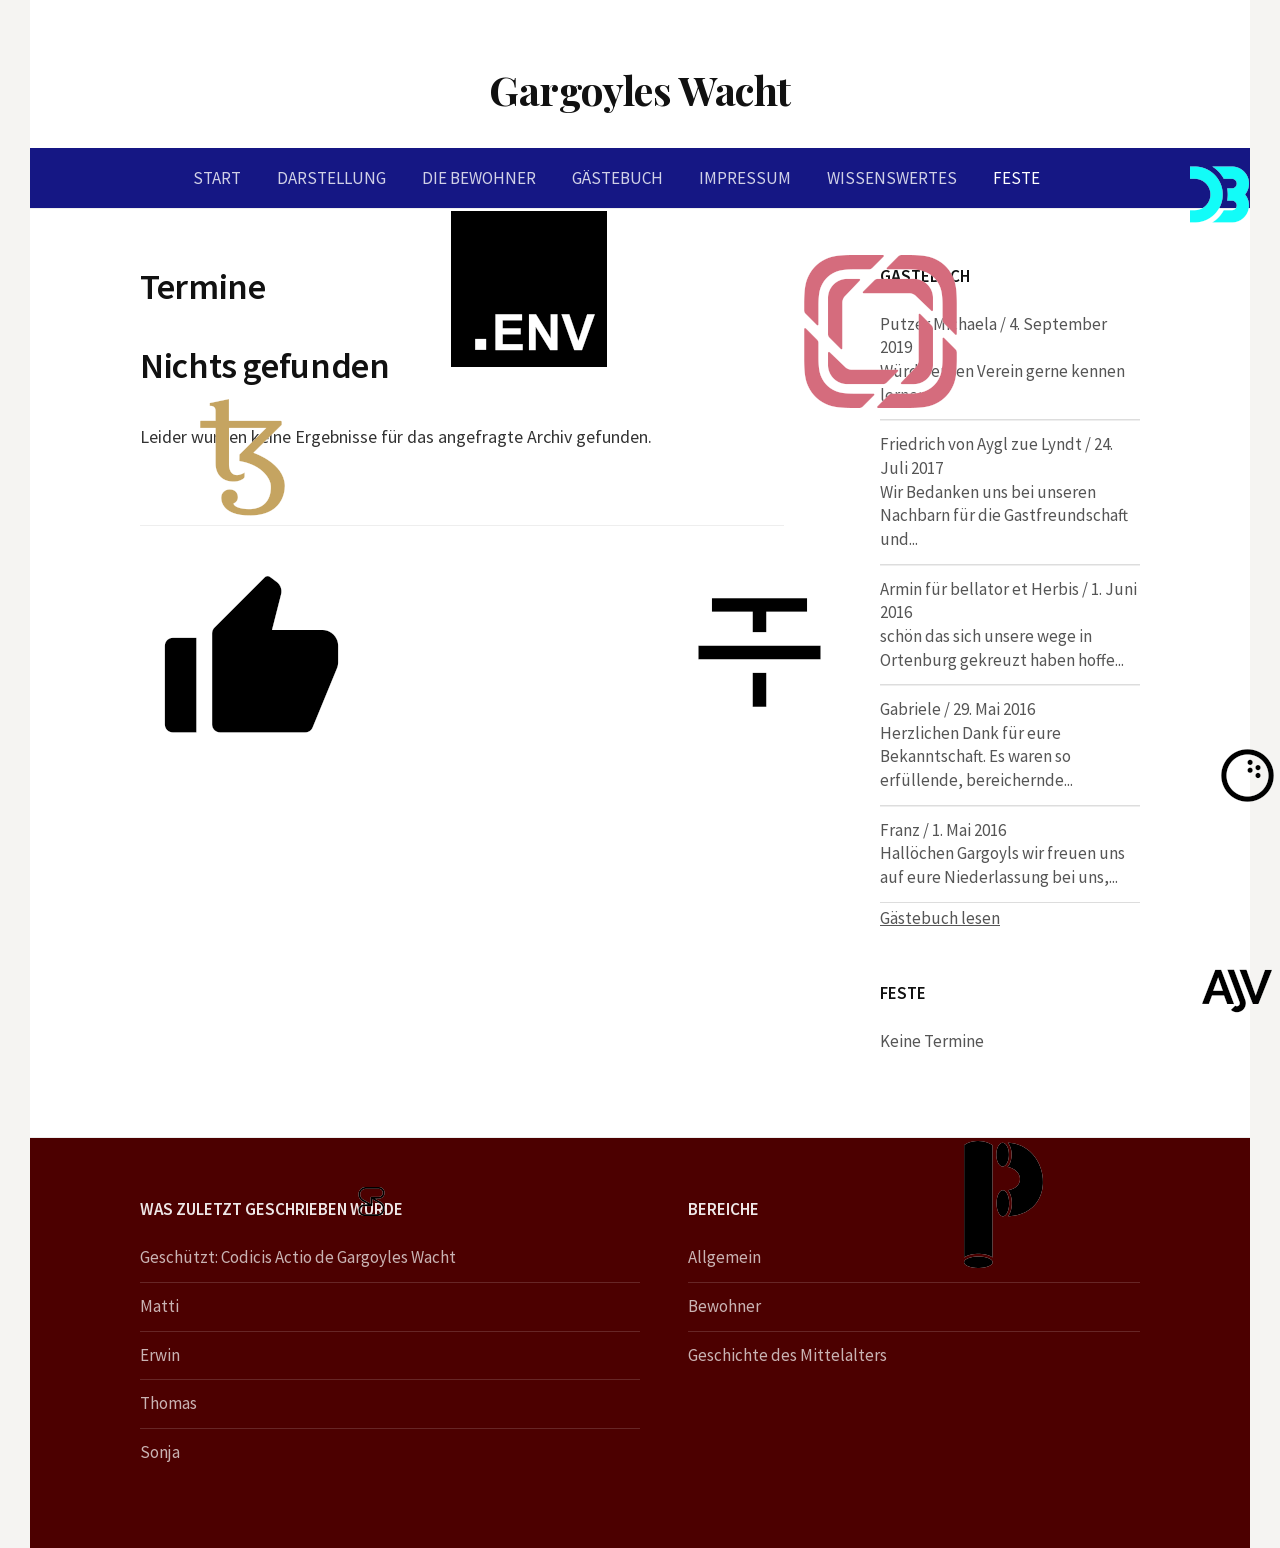 The width and height of the screenshot is (1280, 1548). What do you see at coordinates (529, 289) in the screenshot?
I see `dotenv environment configuration tool logo` at bounding box center [529, 289].